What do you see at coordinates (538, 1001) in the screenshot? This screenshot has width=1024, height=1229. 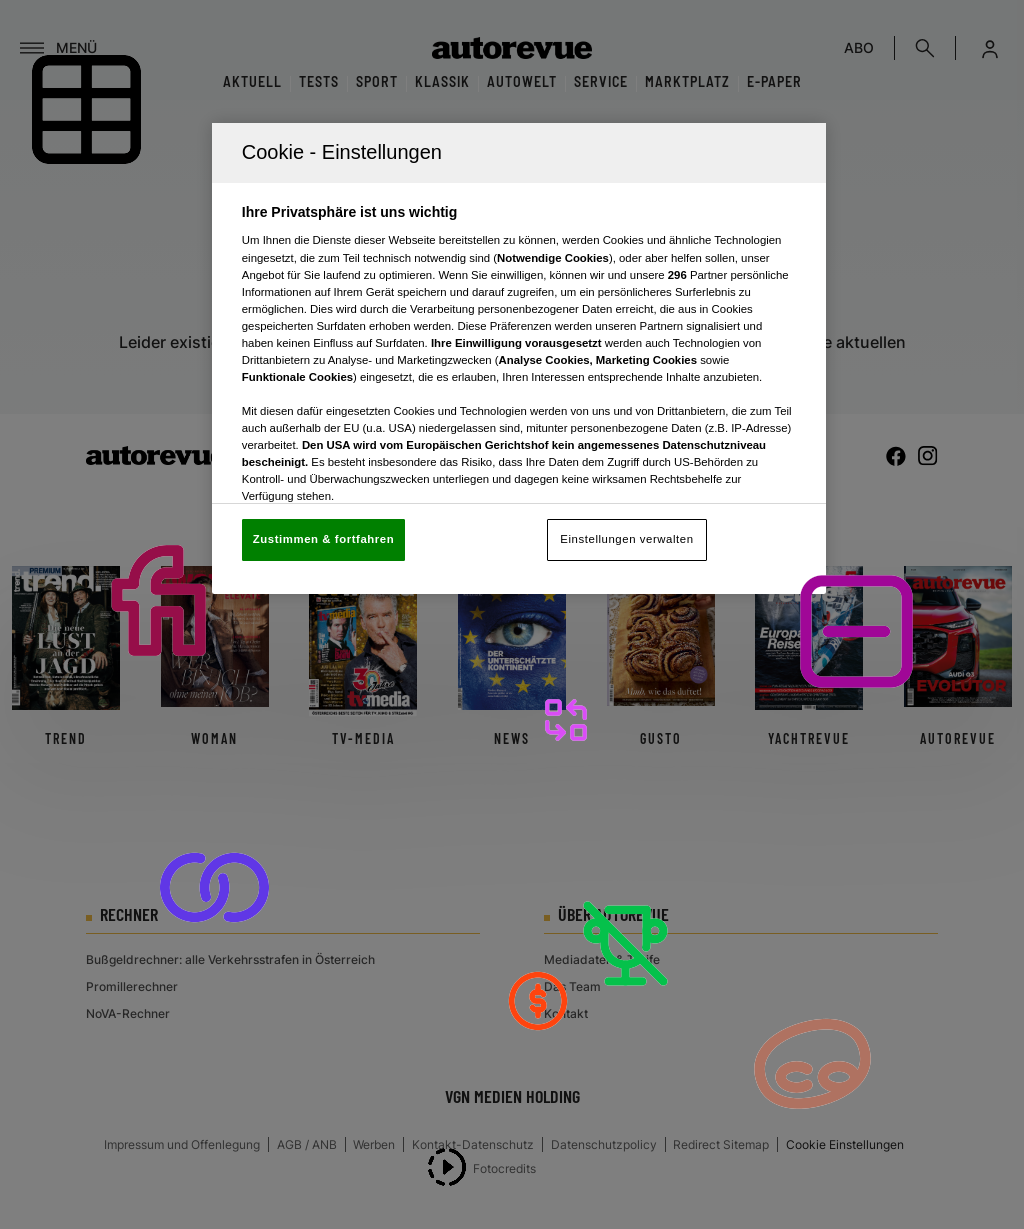 I see `indicates a paid or premium feature` at bounding box center [538, 1001].